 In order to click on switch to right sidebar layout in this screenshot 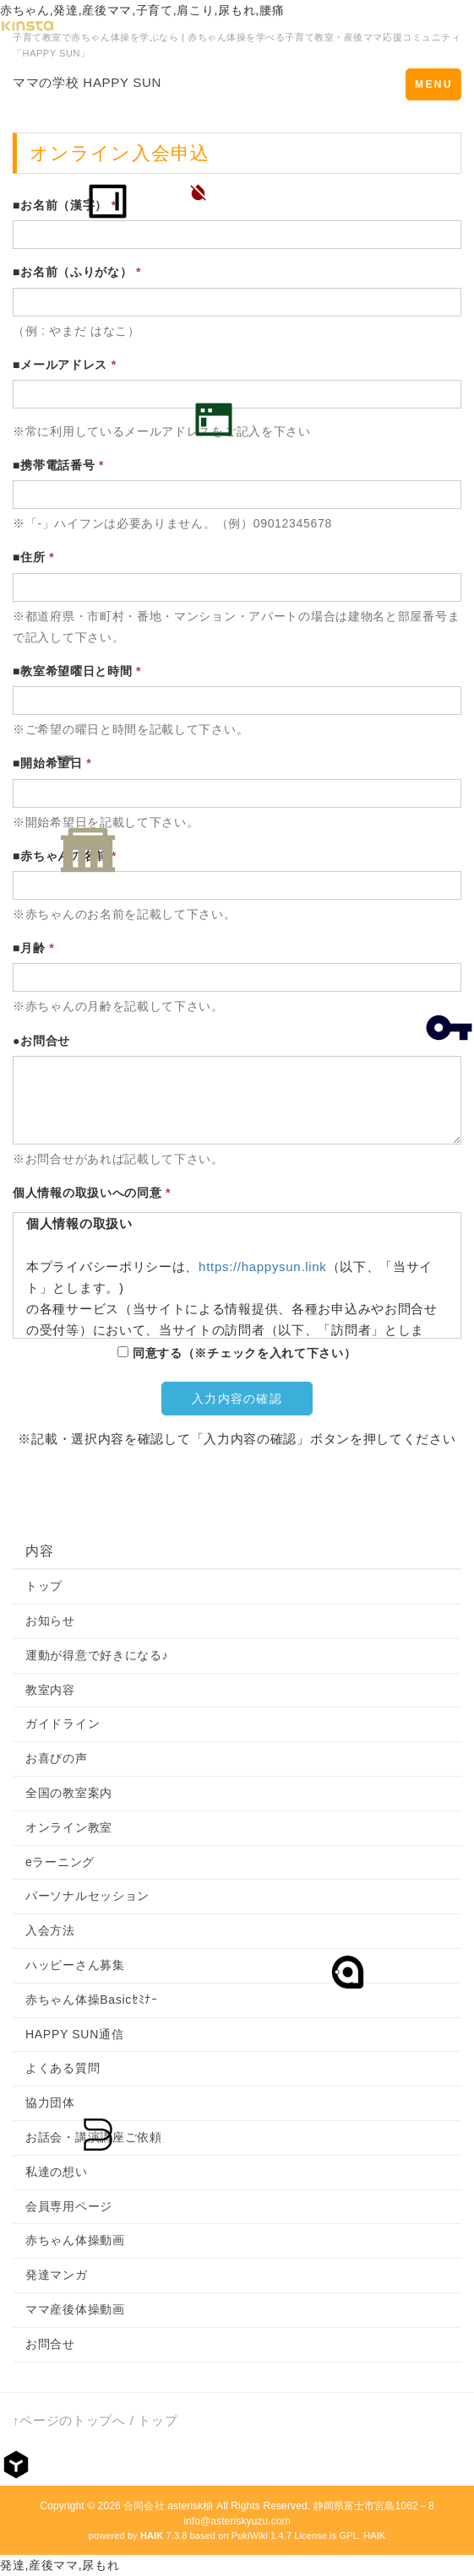, I will do `click(107, 201)`.